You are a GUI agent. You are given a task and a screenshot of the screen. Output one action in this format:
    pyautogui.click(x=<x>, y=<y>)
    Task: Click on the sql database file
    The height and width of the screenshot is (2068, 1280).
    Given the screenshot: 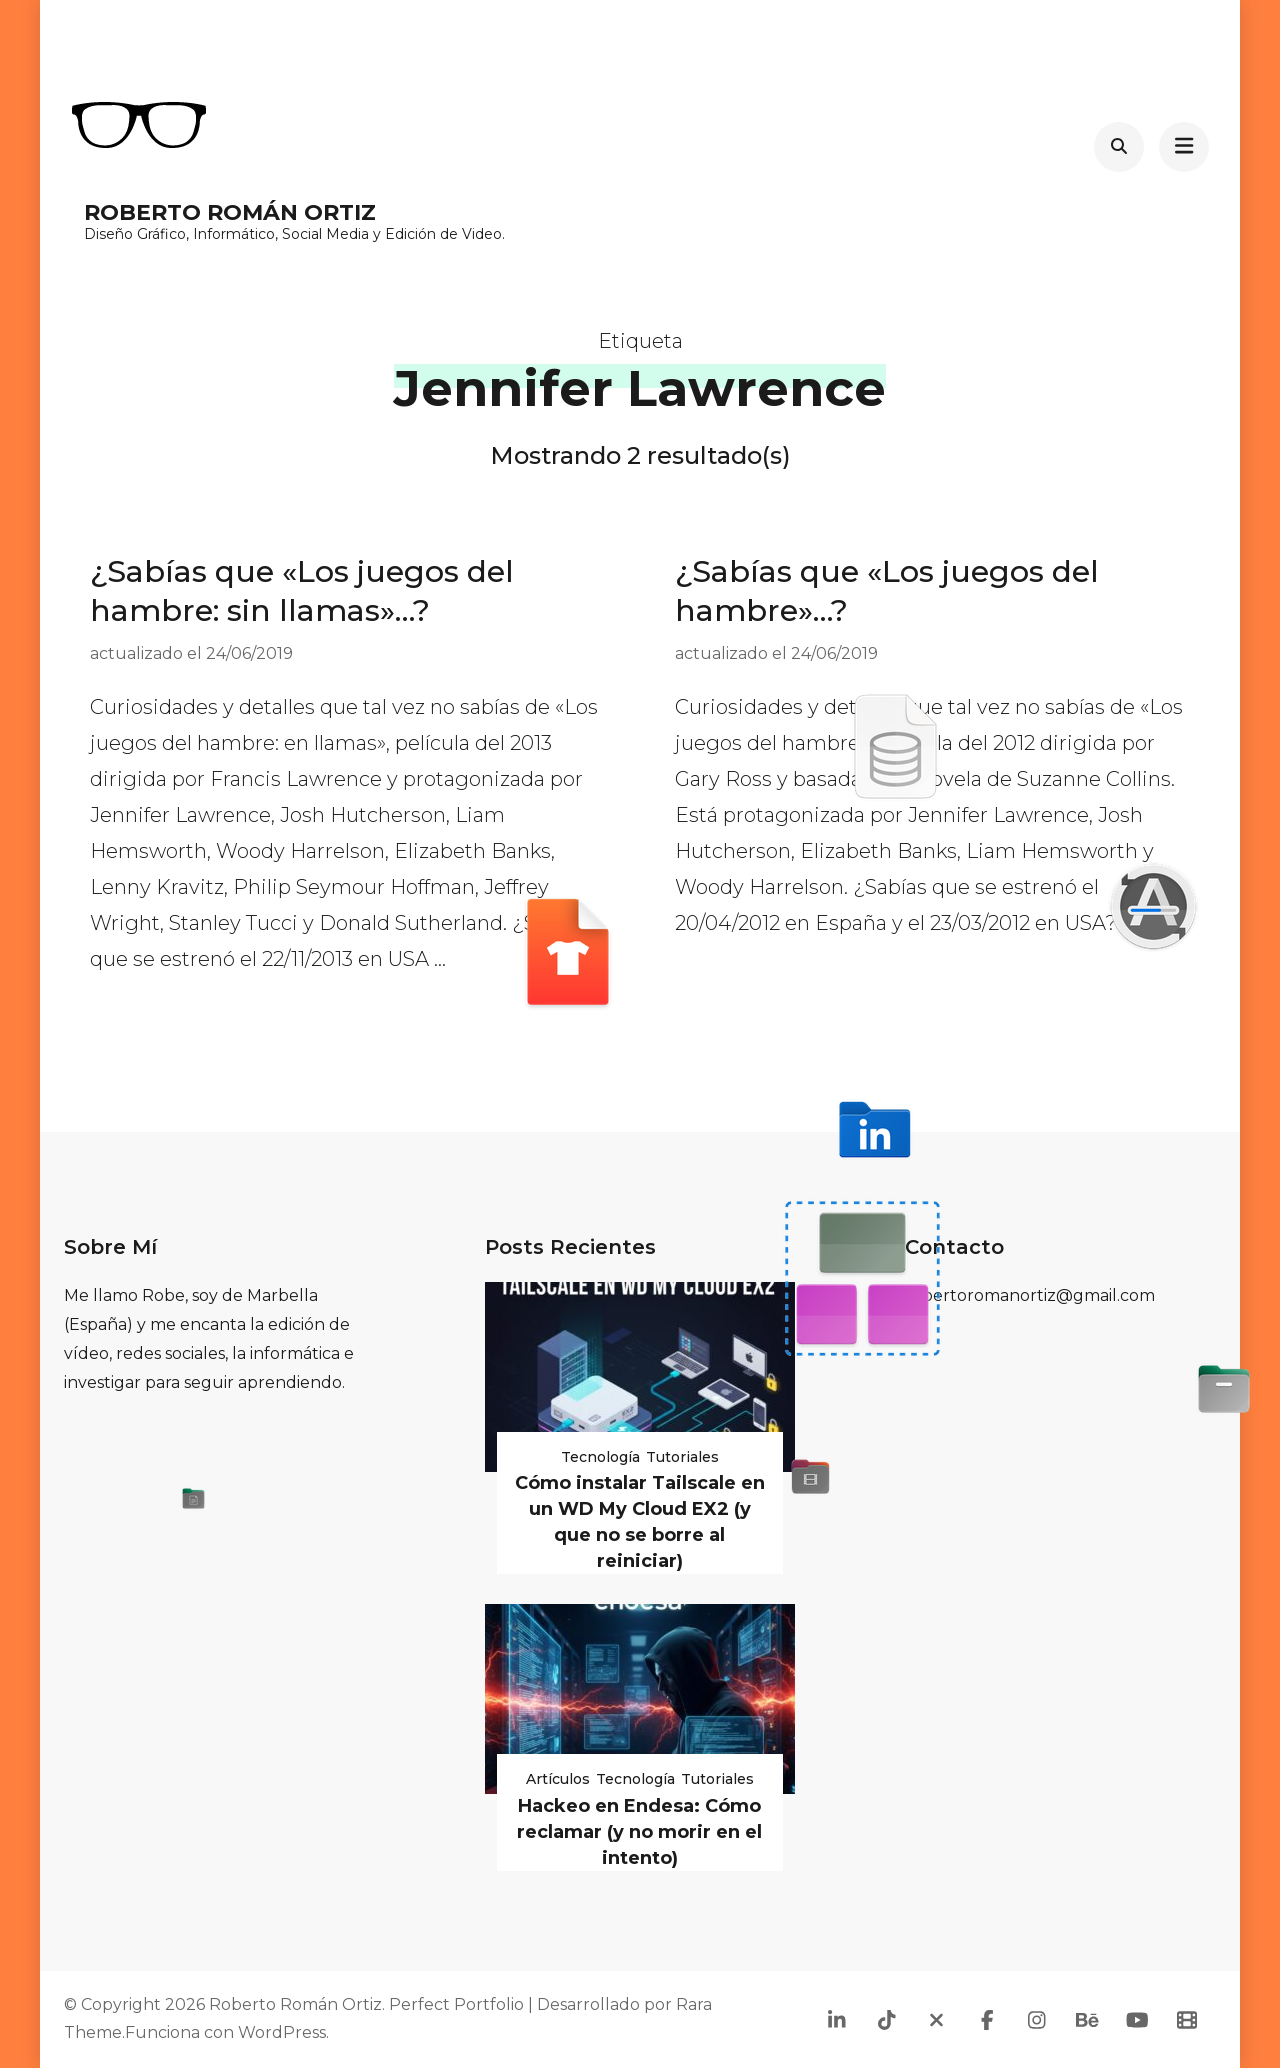 What is the action you would take?
    pyautogui.click(x=895, y=746)
    